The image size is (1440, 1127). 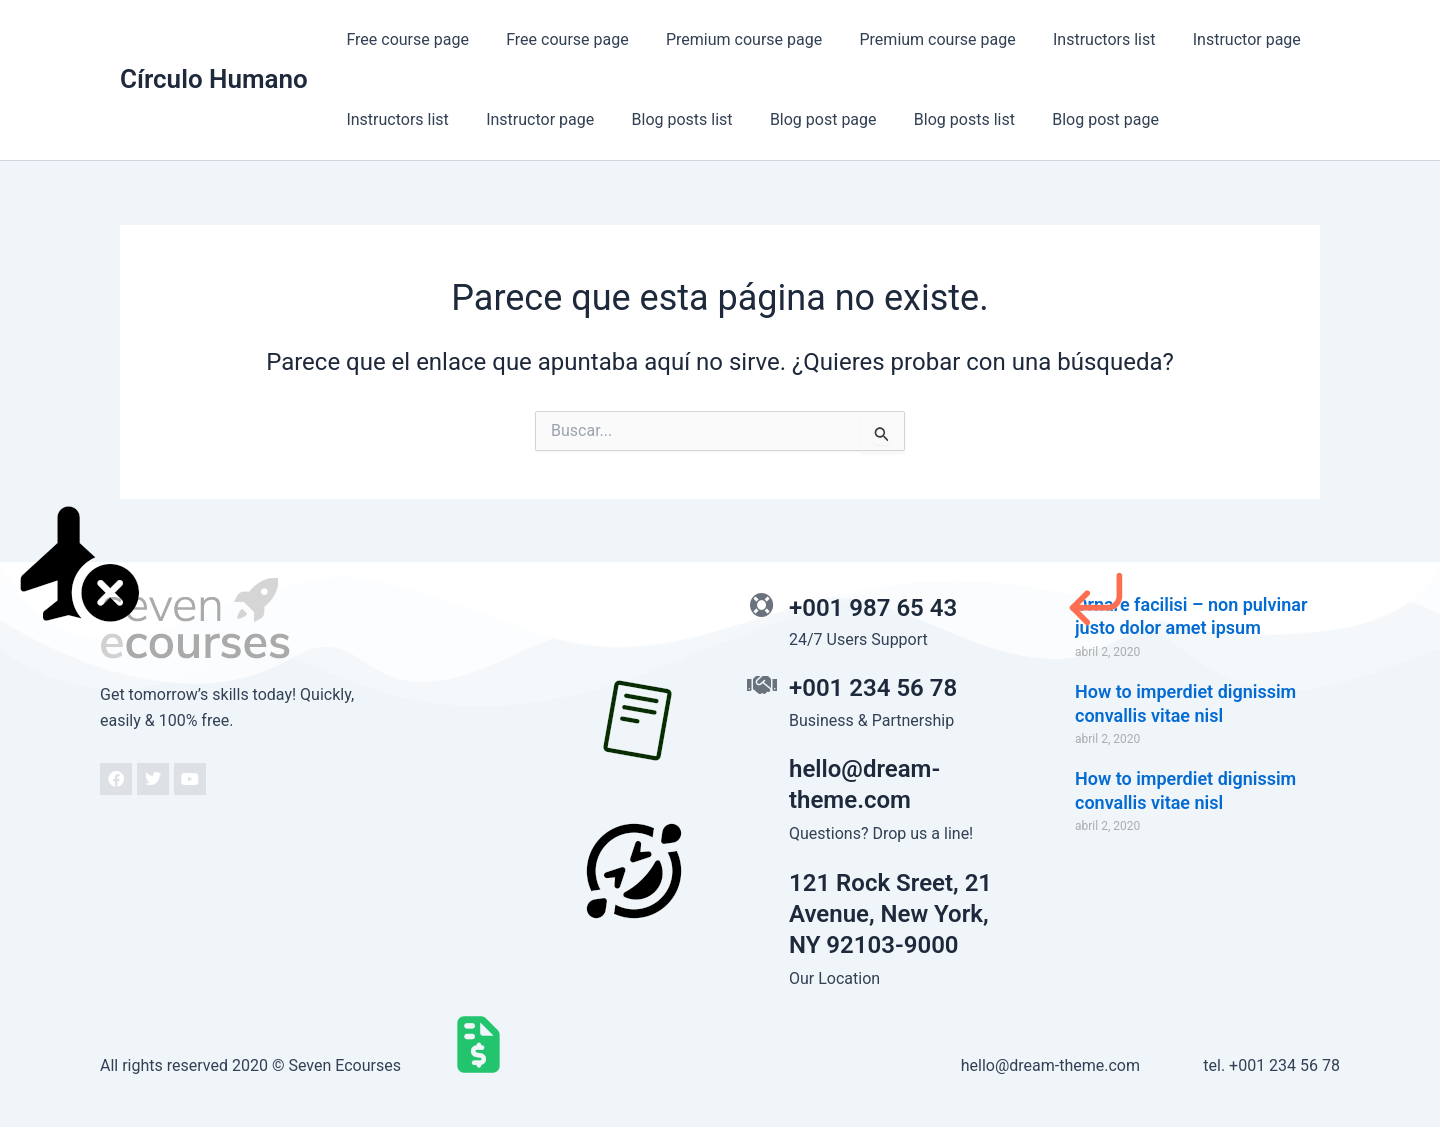 What do you see at coordinates (75, 564) in the screenshot?
I see `cancel flight booking` at bounding box center [75, 564].